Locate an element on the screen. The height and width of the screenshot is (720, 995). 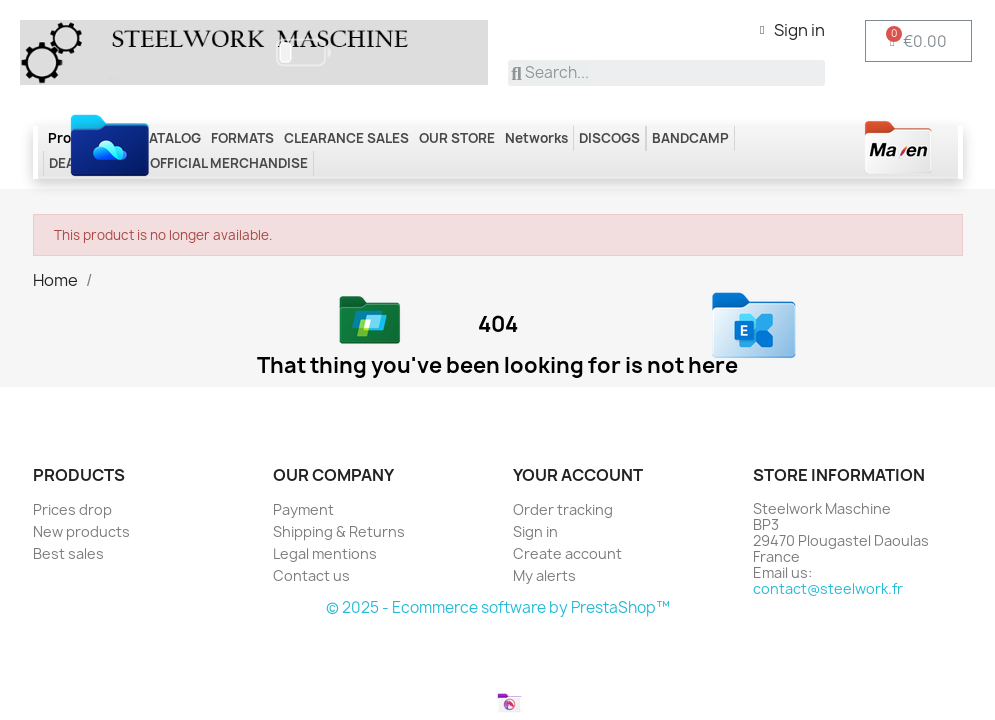
folder containing maven project files is located at coordinates (898, 149).